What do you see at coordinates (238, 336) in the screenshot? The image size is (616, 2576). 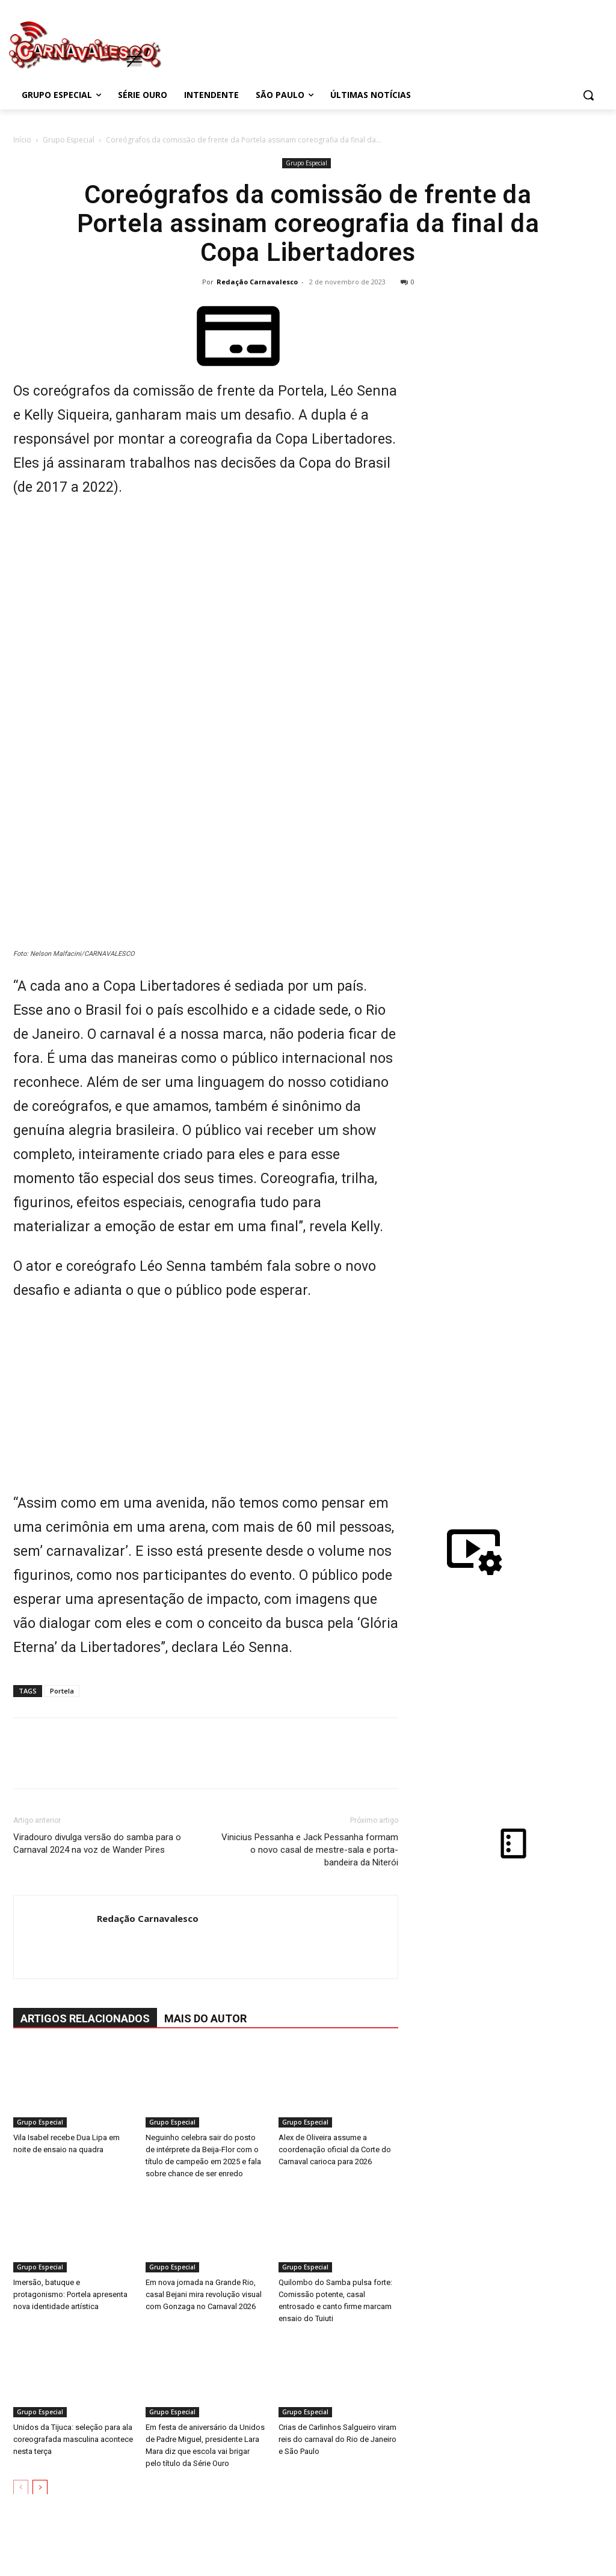 I see `manage payment methods` at bounding box center [238, 336].